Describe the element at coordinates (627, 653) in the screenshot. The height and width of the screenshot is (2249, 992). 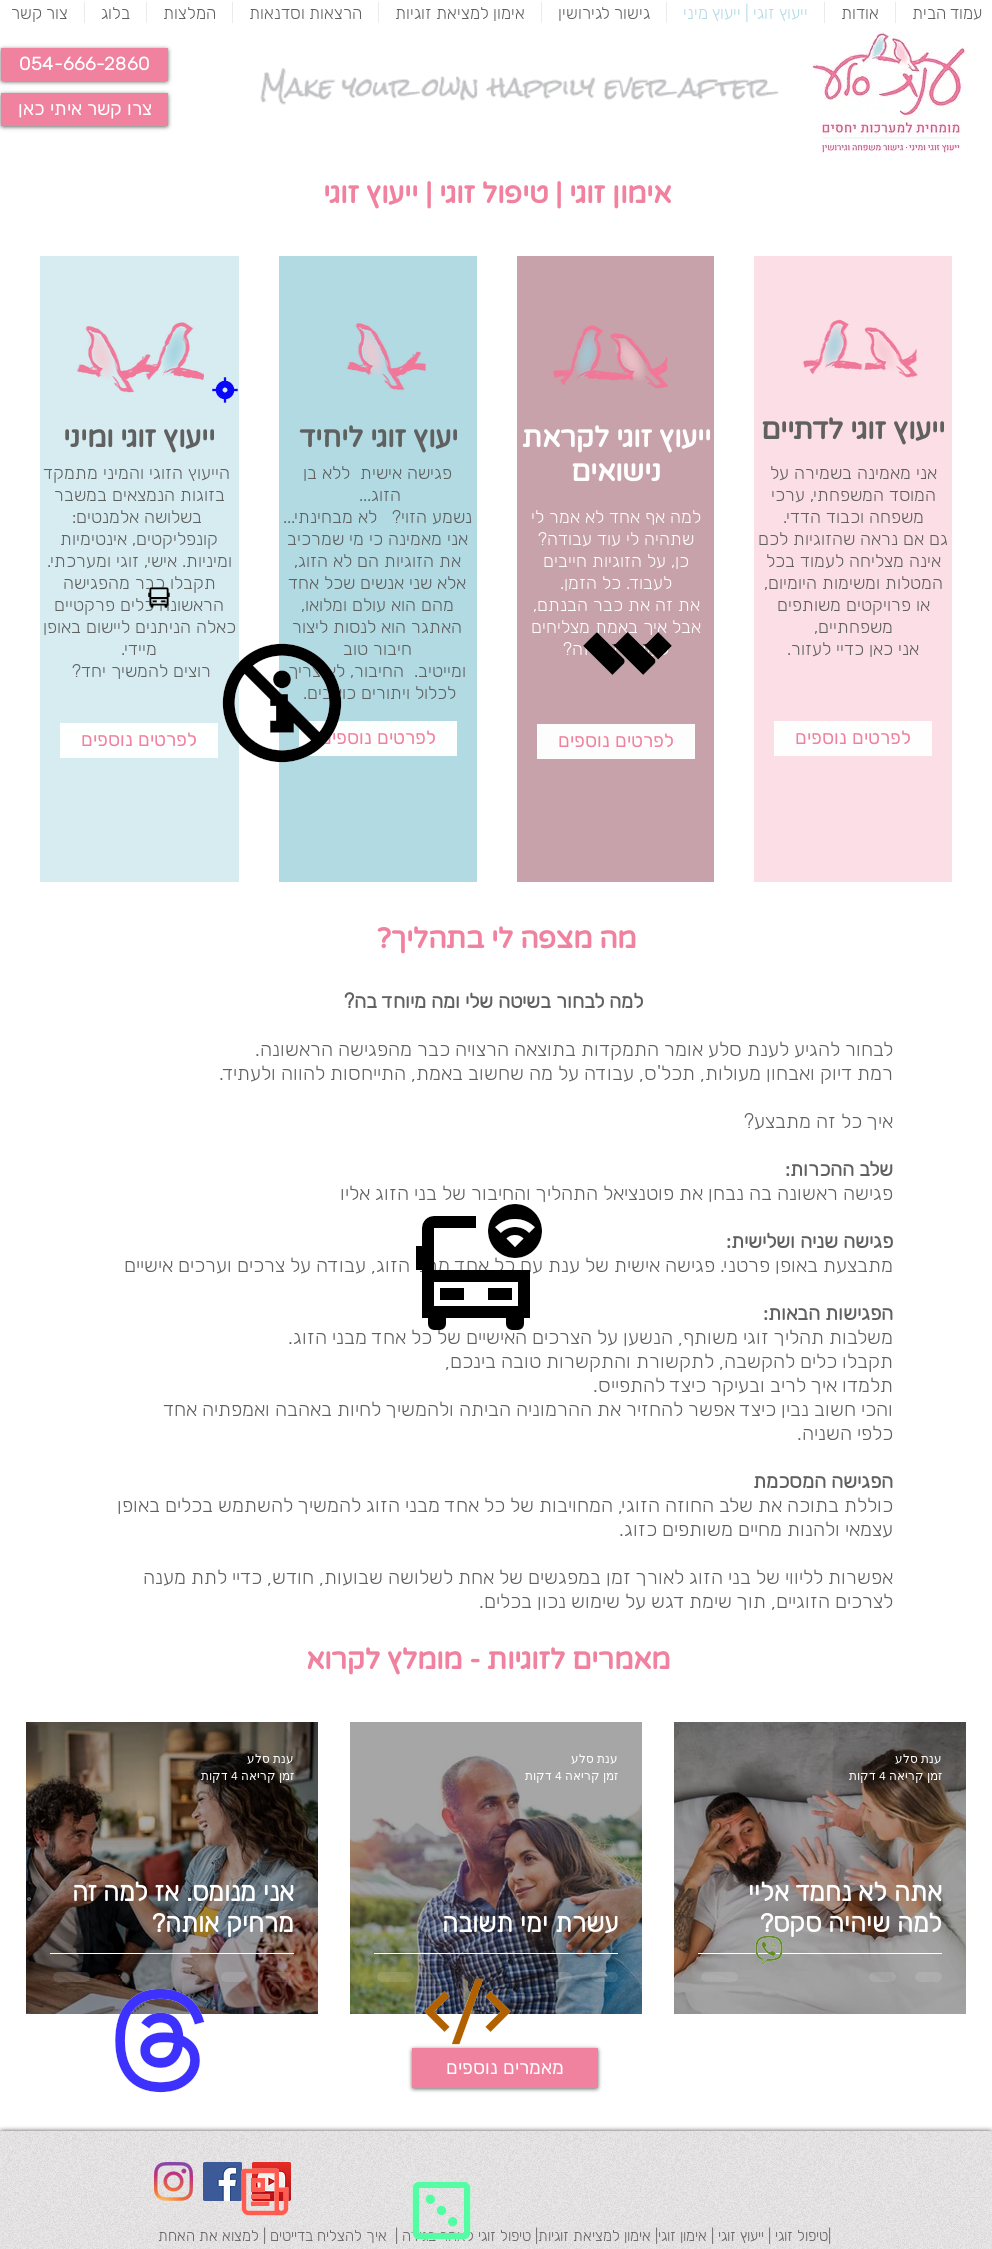
I see `wondershare brand logo` at that location.